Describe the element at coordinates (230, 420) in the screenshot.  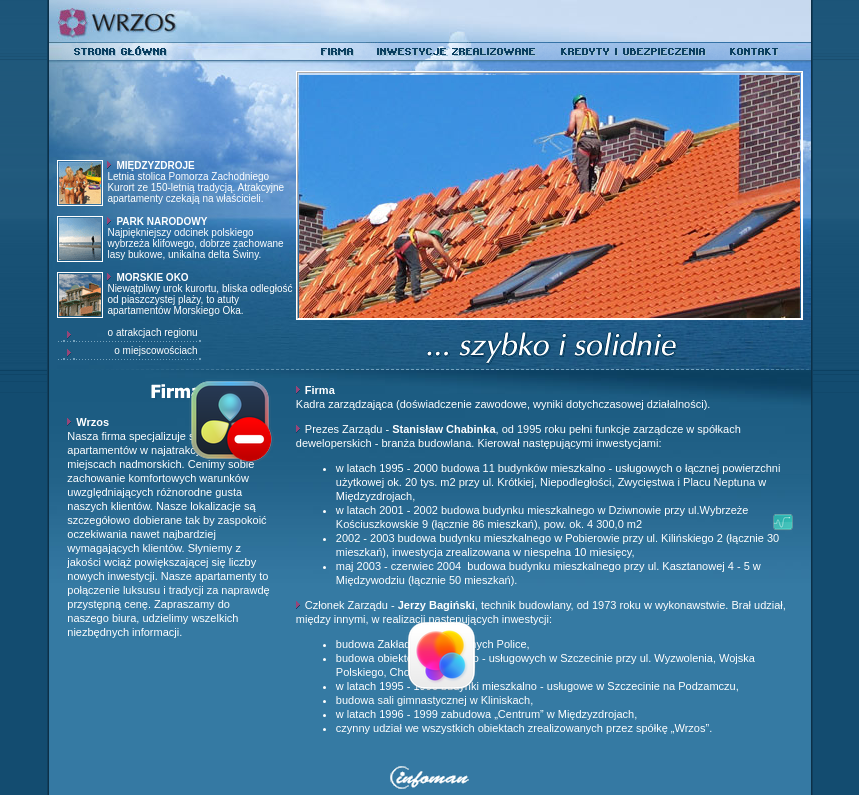
I see `uninstall DaVinci Resolve application` at that location.